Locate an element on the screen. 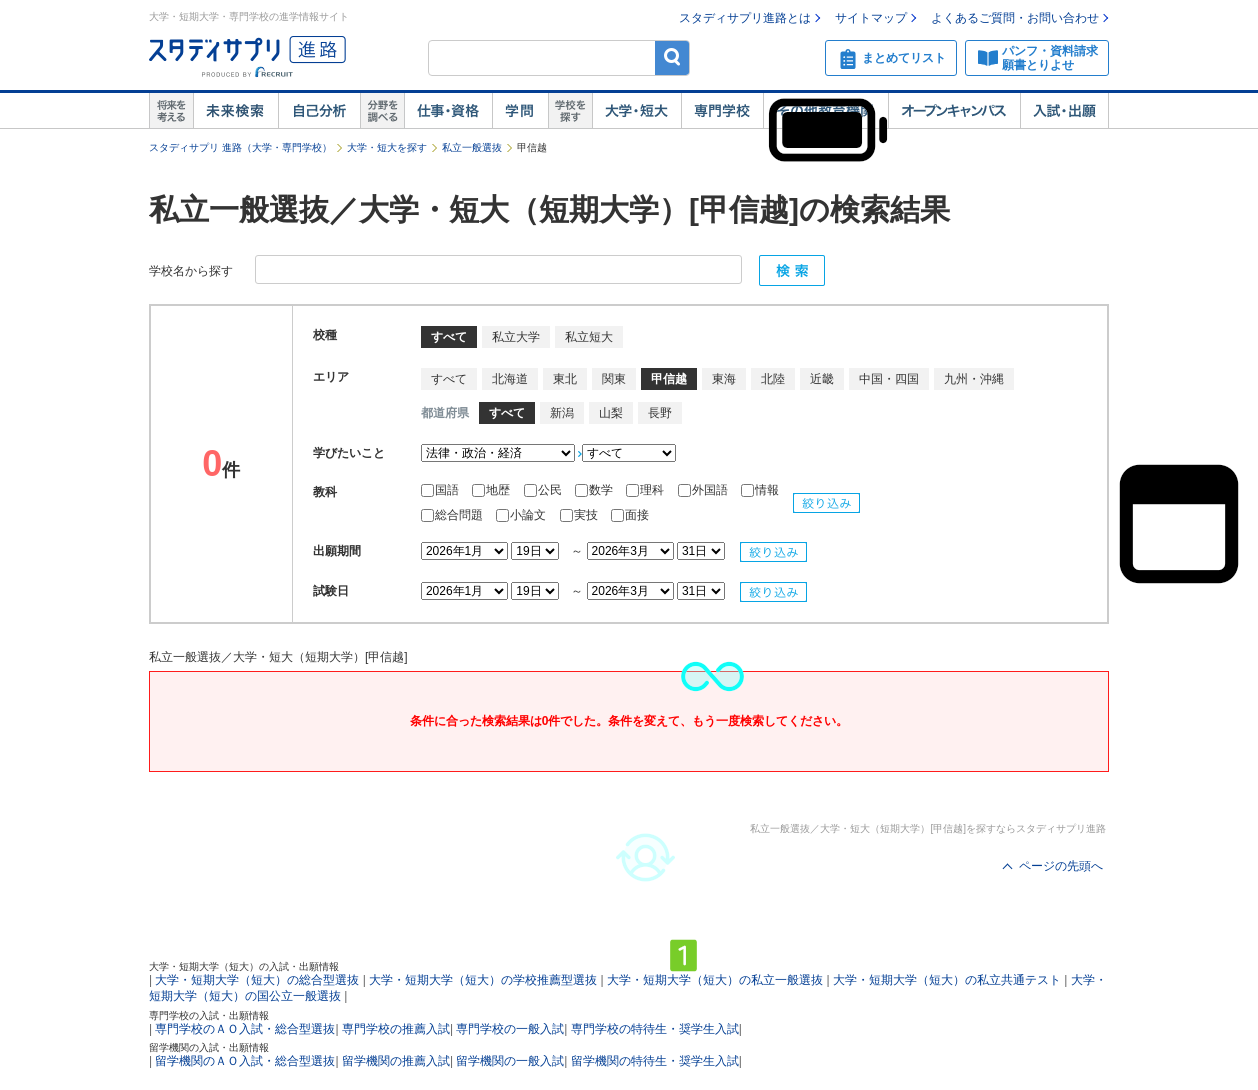  toggle the navigation bar visibility is located at coordinates (1179, 524).